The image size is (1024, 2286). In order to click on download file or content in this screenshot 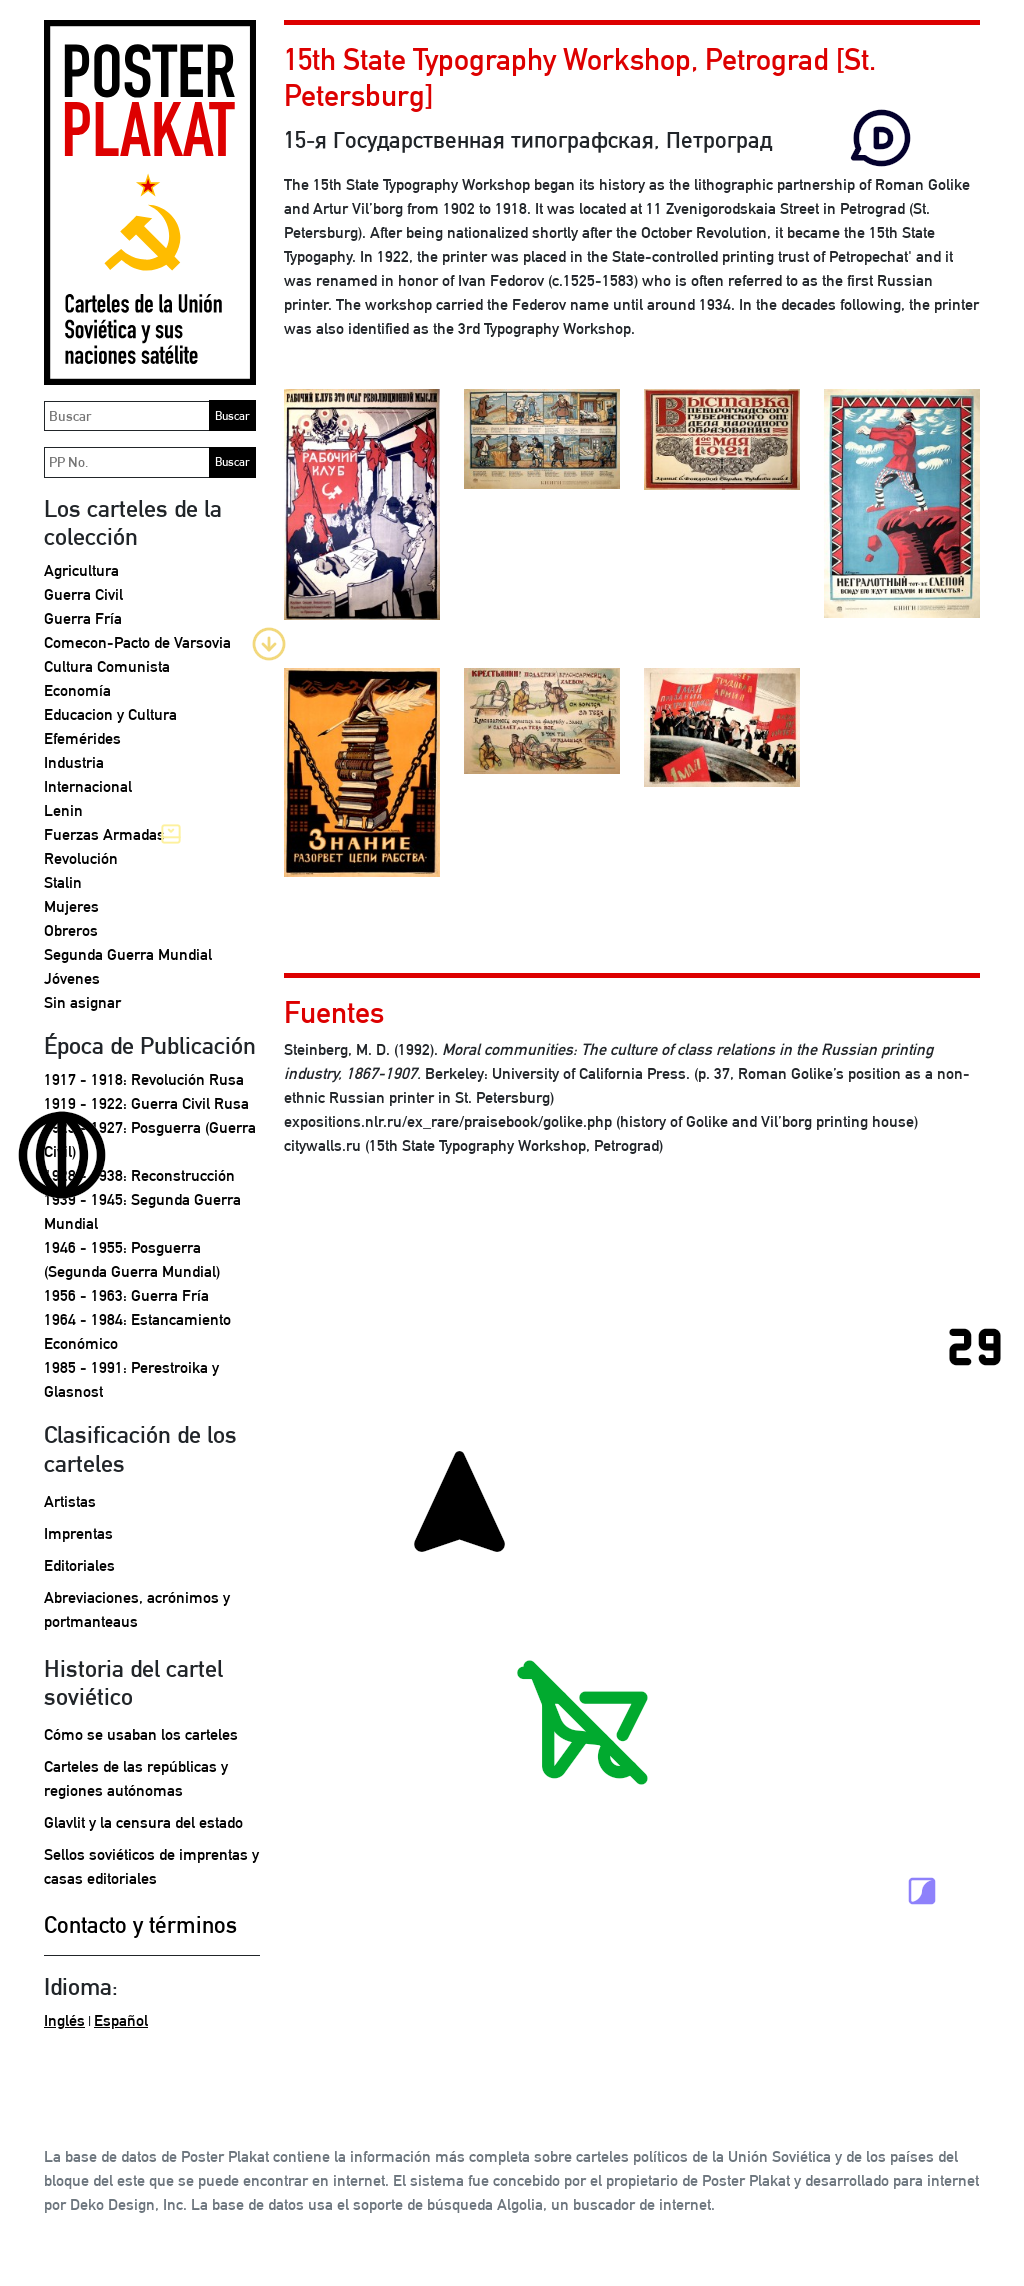, I will do `click(269, 644)`.